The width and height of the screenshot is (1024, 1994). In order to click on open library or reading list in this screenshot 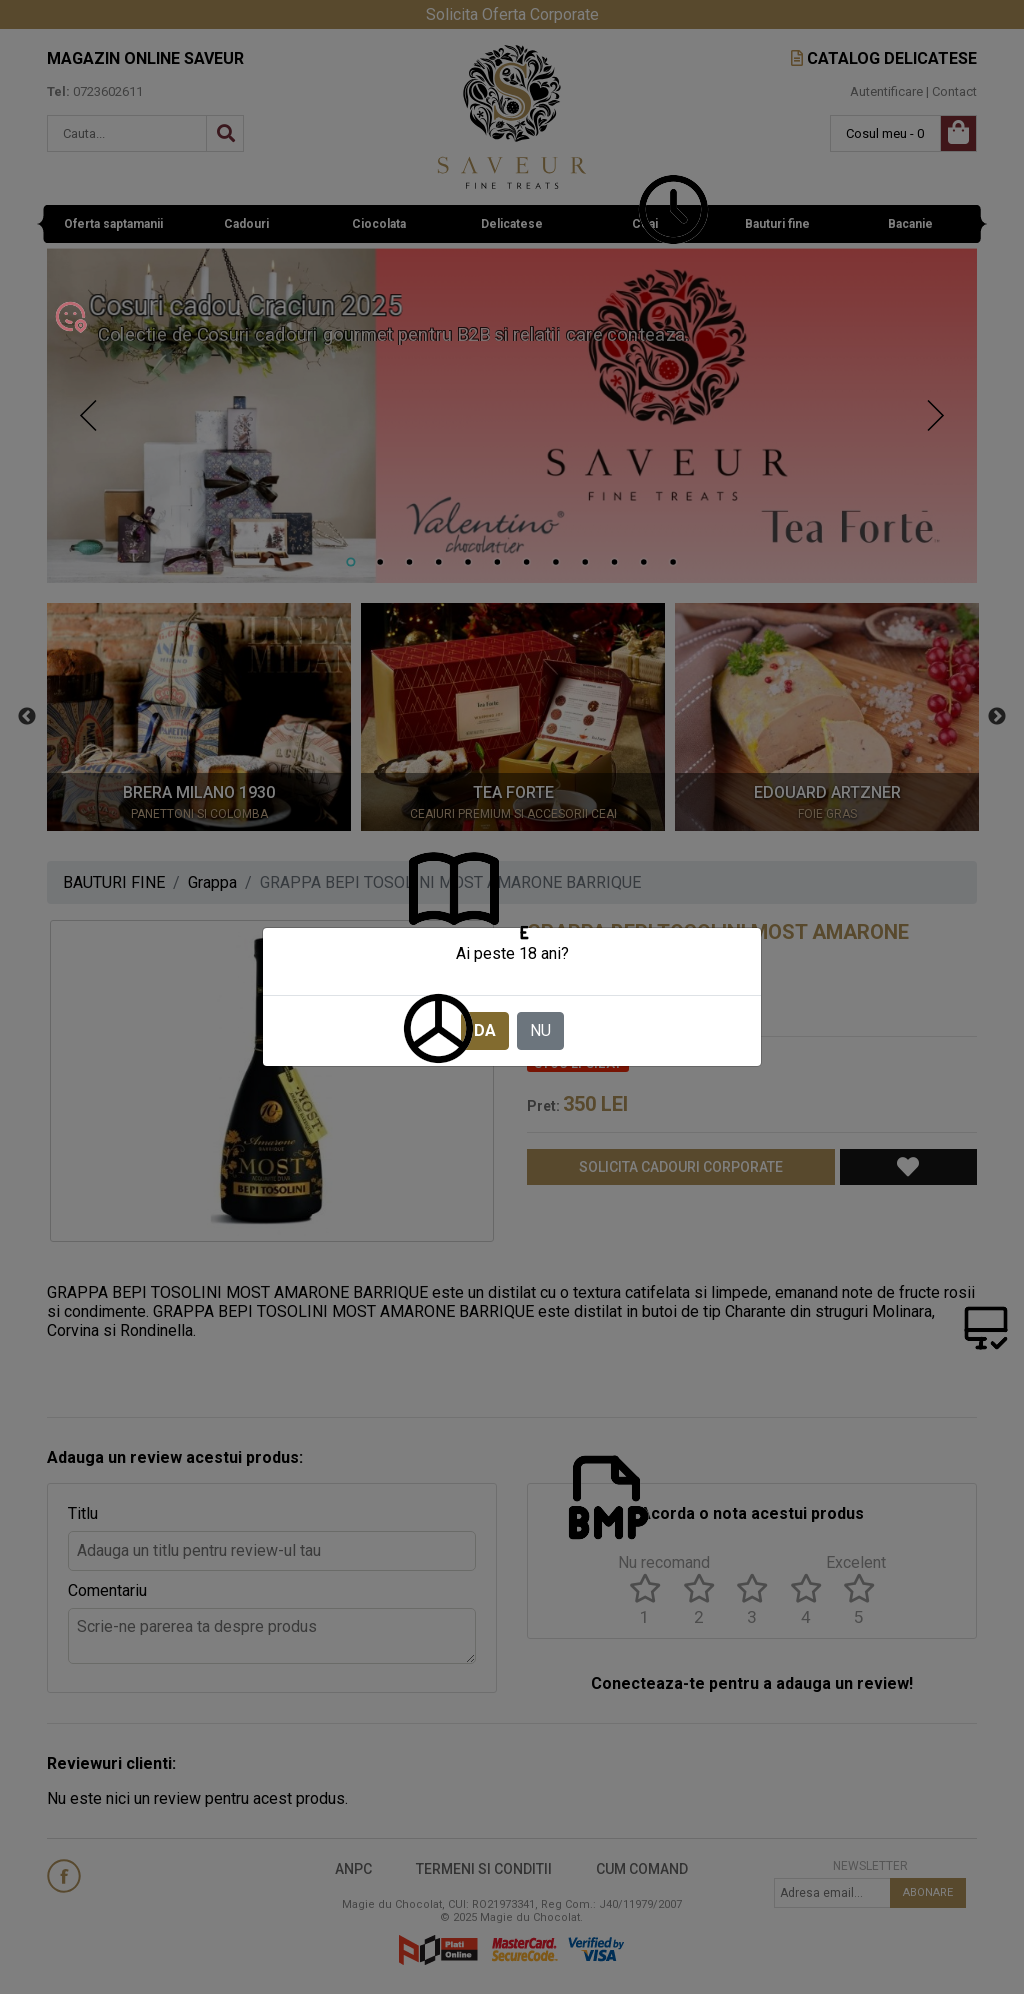, I will do `click(454, 889)`.